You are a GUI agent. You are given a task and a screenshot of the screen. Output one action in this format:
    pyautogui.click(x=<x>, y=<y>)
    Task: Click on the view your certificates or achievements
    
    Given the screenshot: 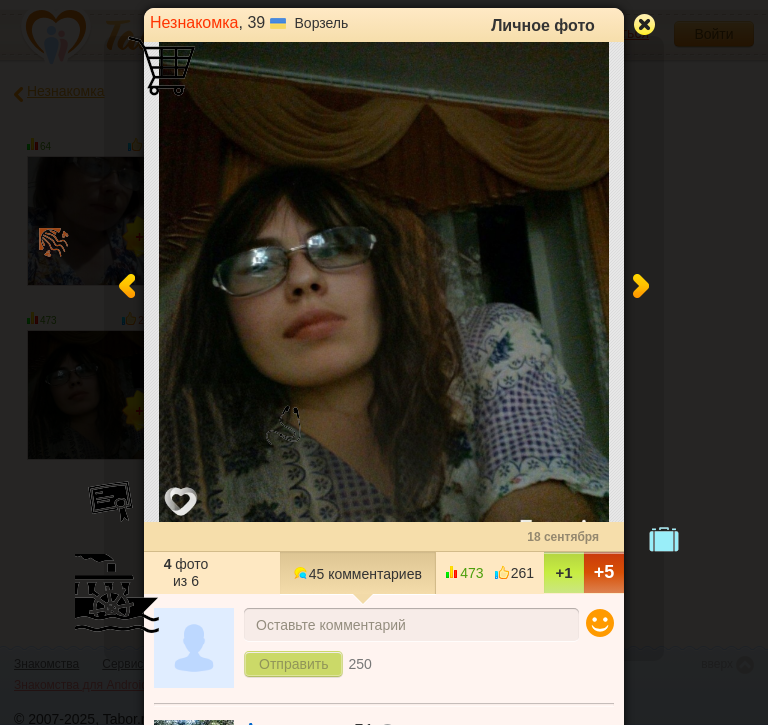 What is the action you would take?
    pyautogui.click(x=110, y=499)
    